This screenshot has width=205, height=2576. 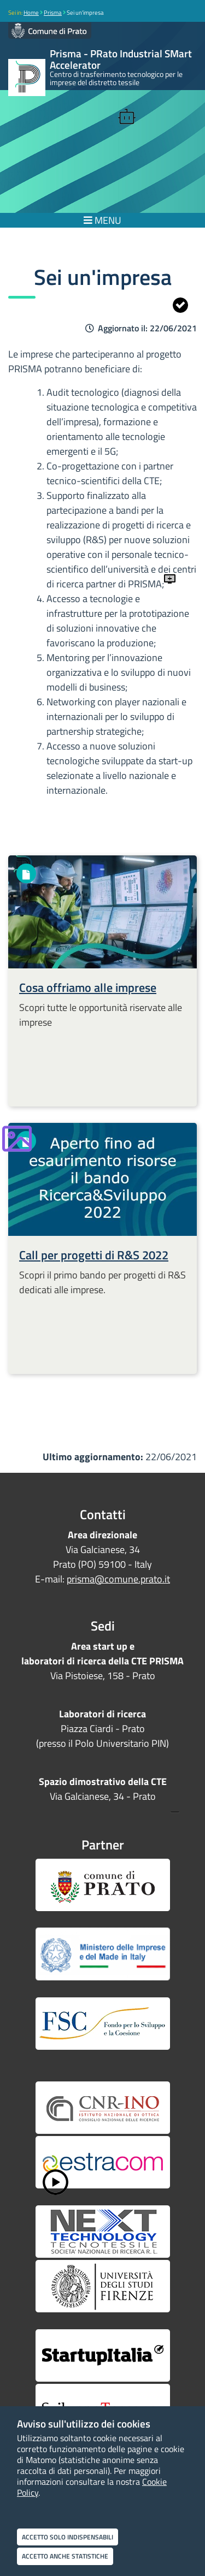 What do you see at coordinates (55, 2182) in the screenshot?
I see `play media or video content` at bounding box center [55, 2182].